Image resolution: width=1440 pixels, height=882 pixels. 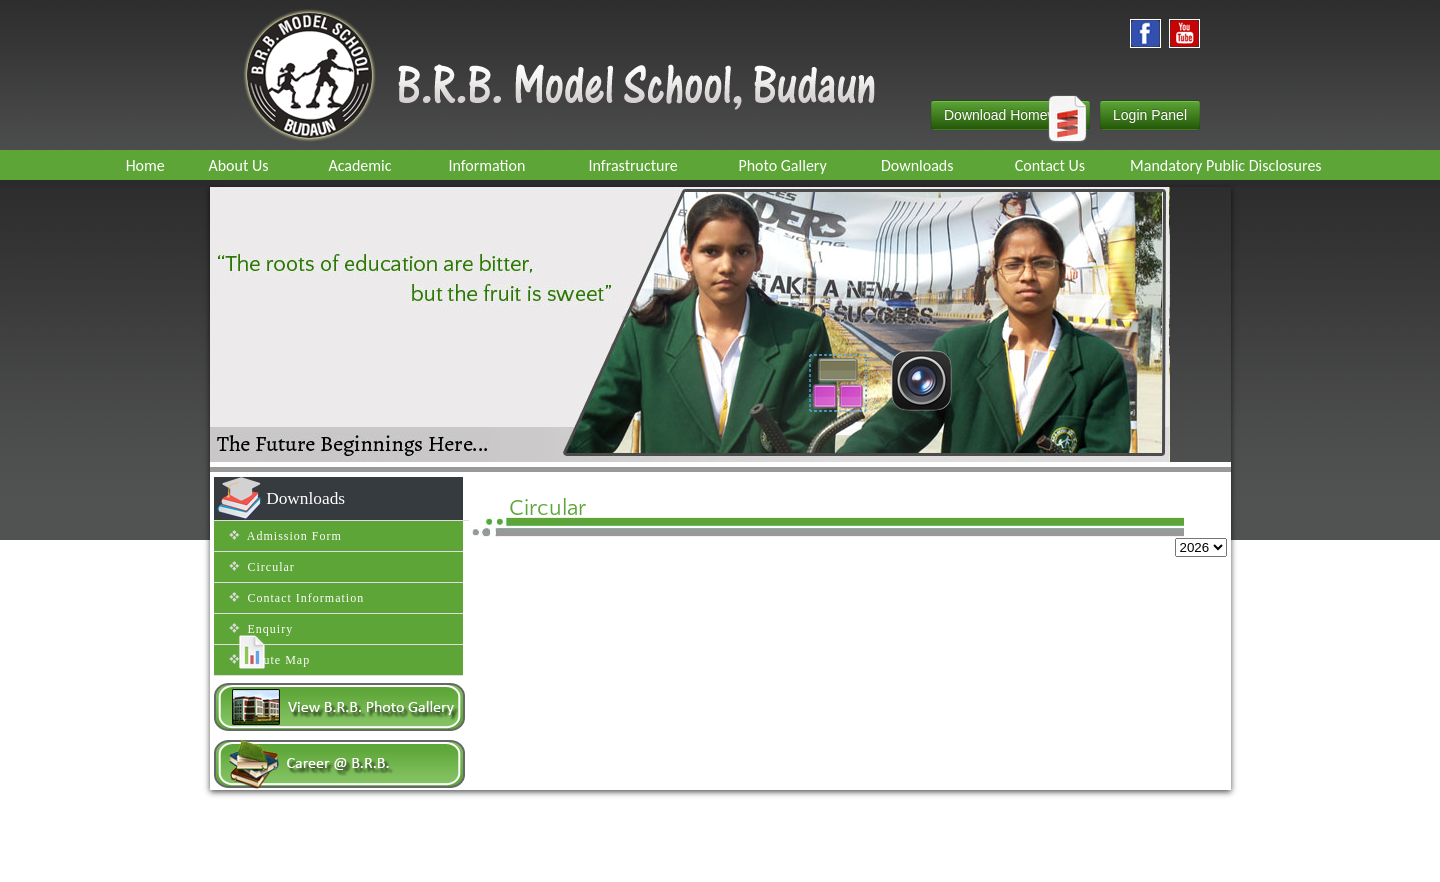 I want to click on open an opendocument chart file, so click(x=252, y=652).